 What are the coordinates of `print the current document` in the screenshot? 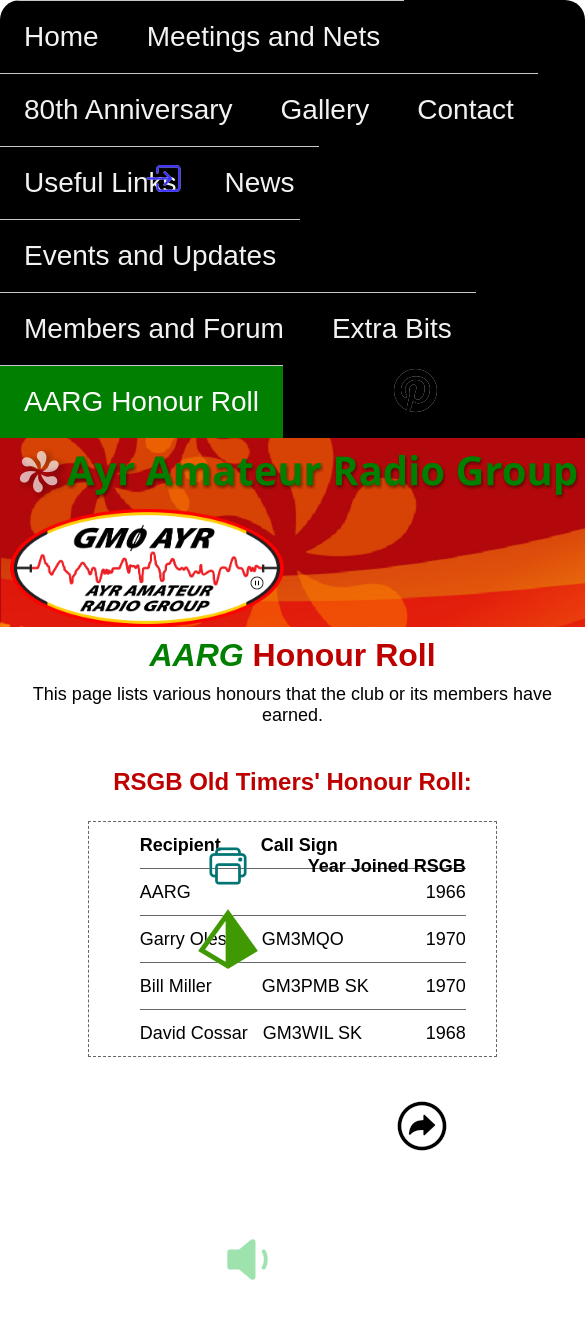 It's located at (228, 866).